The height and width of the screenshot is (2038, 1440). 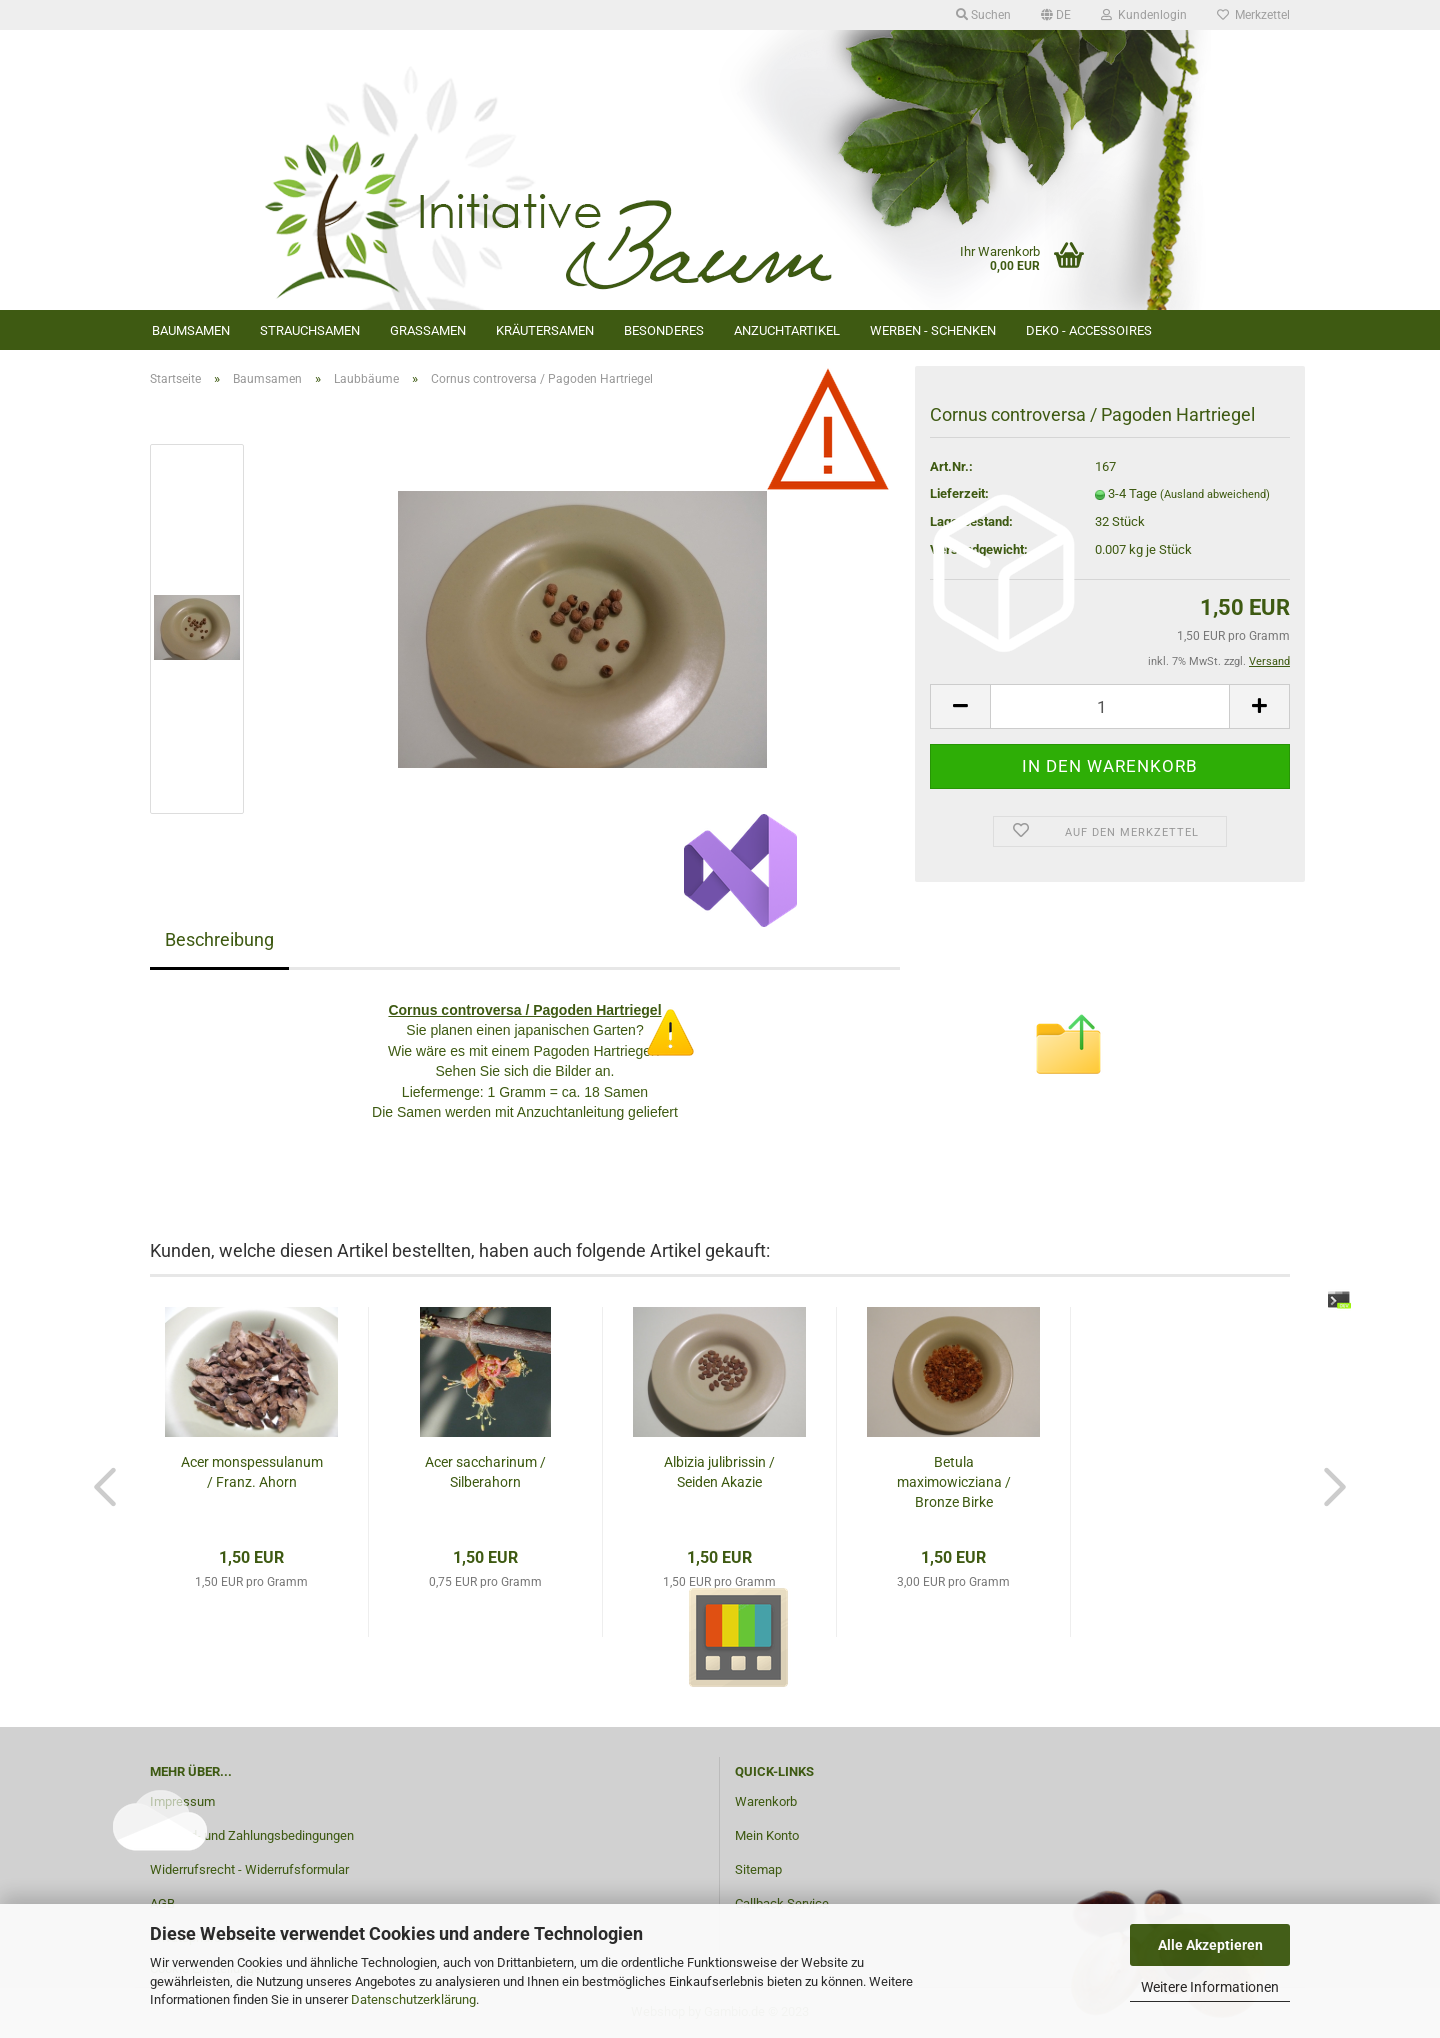 I want to click on upload files to a location-based folder, so click(x=1068, y=1050).